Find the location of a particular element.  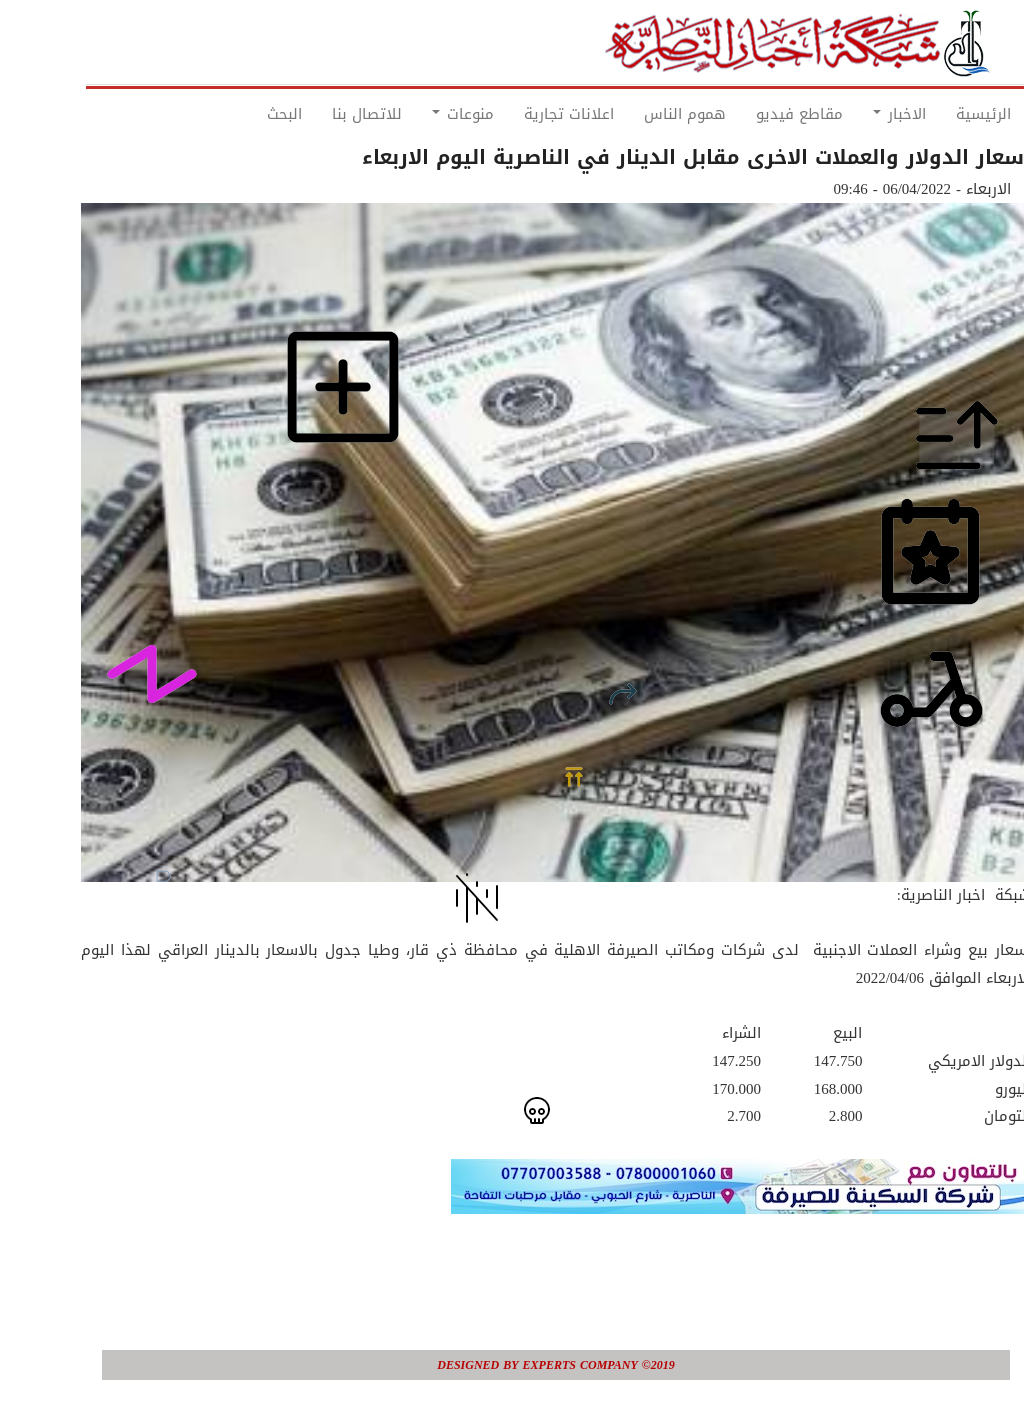

indicates danger or fatal error is located at coordinates (537, 1111).